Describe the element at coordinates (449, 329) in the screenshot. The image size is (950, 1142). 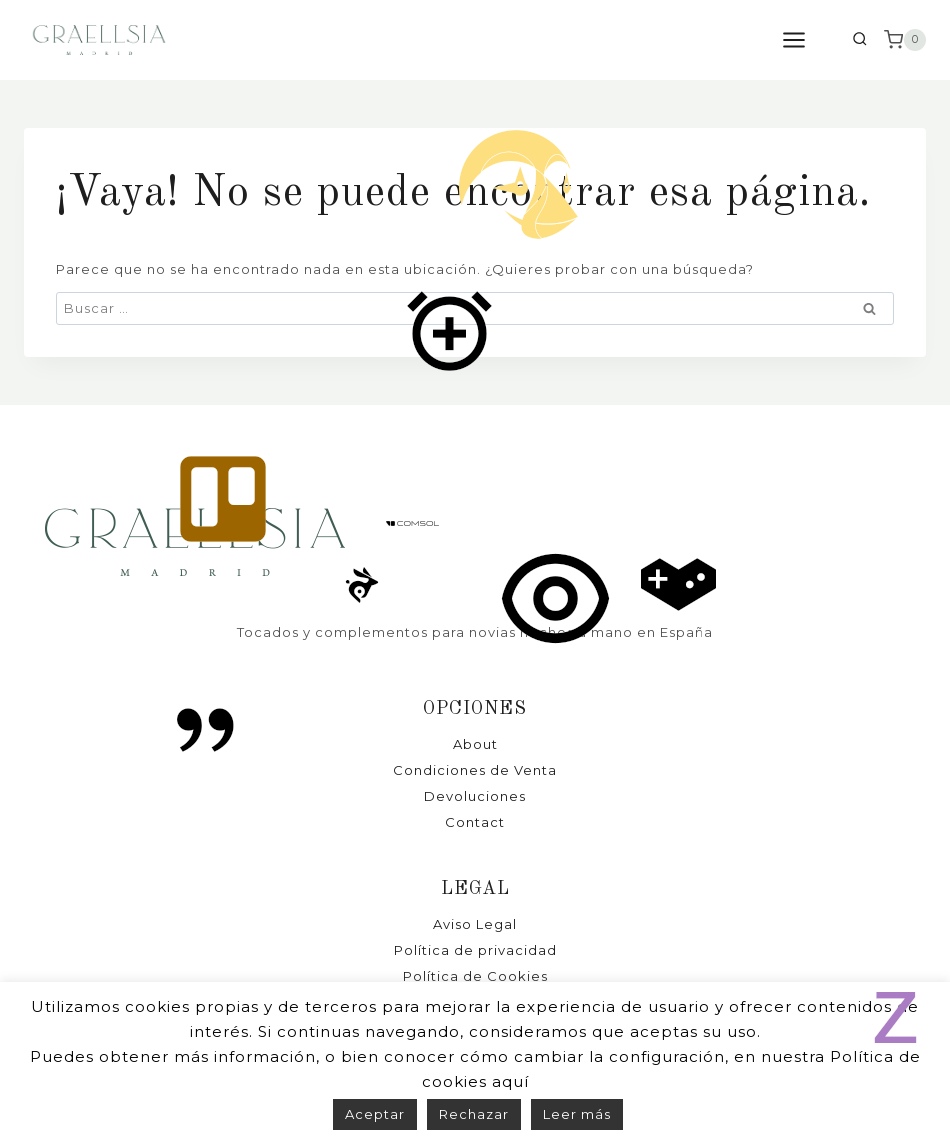
I see `add a new alarm` at that location.